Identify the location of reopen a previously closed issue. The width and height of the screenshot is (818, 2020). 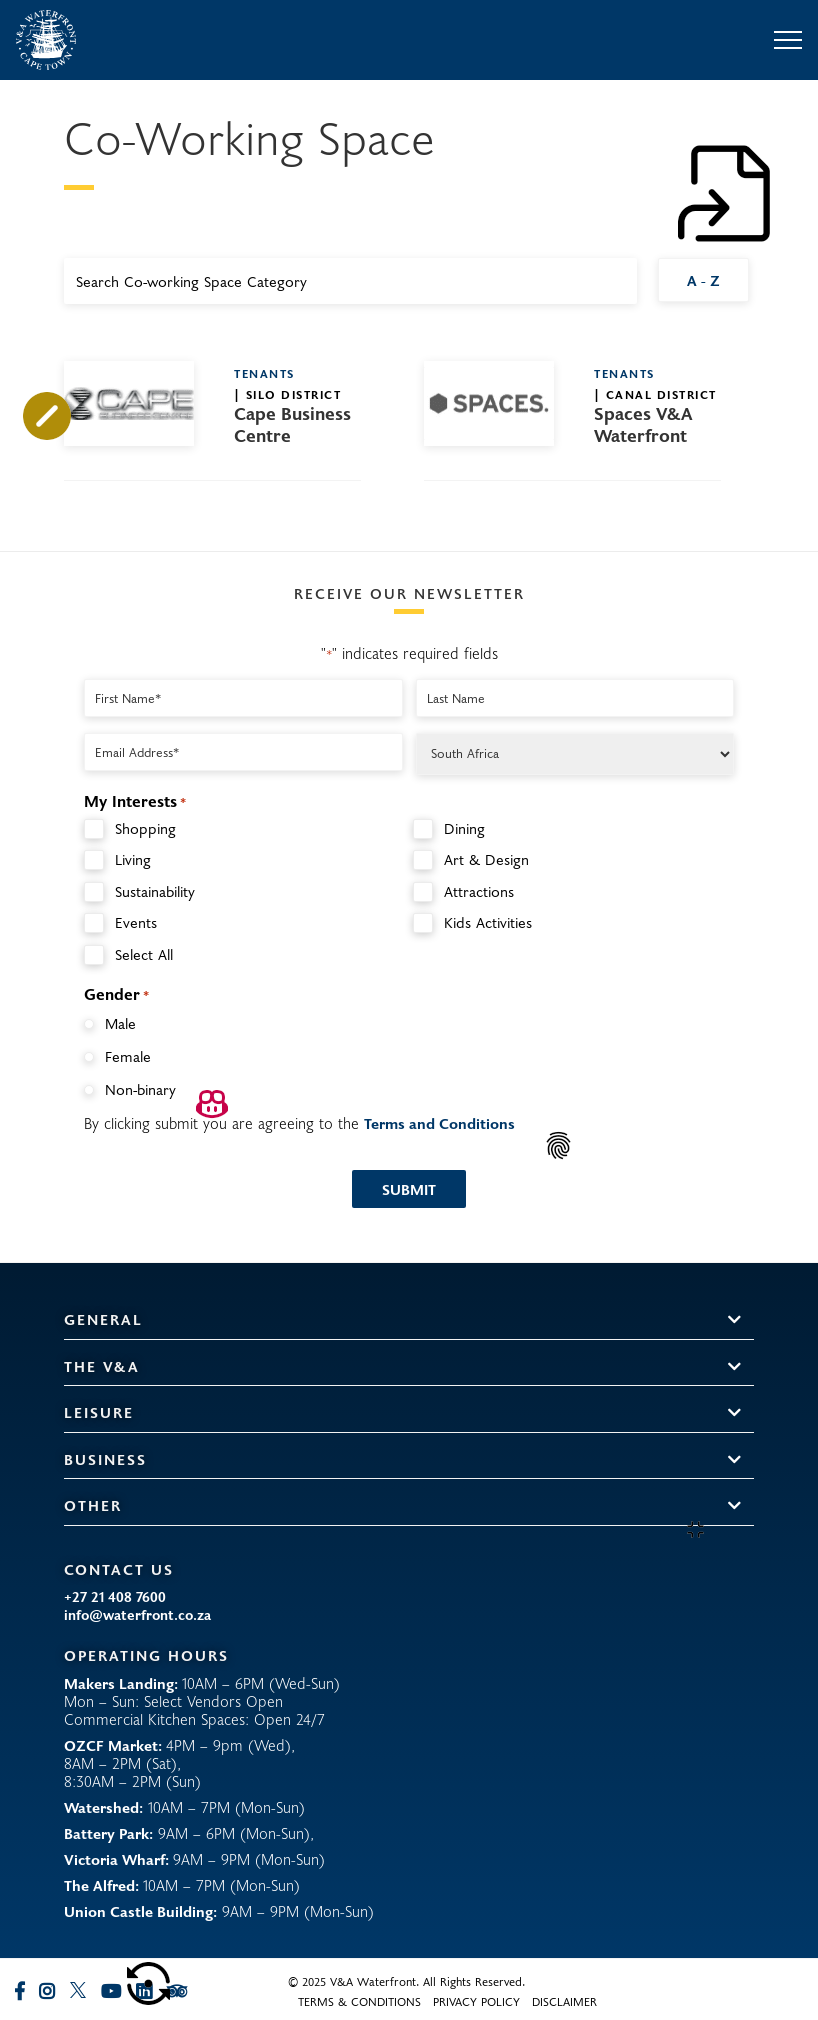
(148, 1983).